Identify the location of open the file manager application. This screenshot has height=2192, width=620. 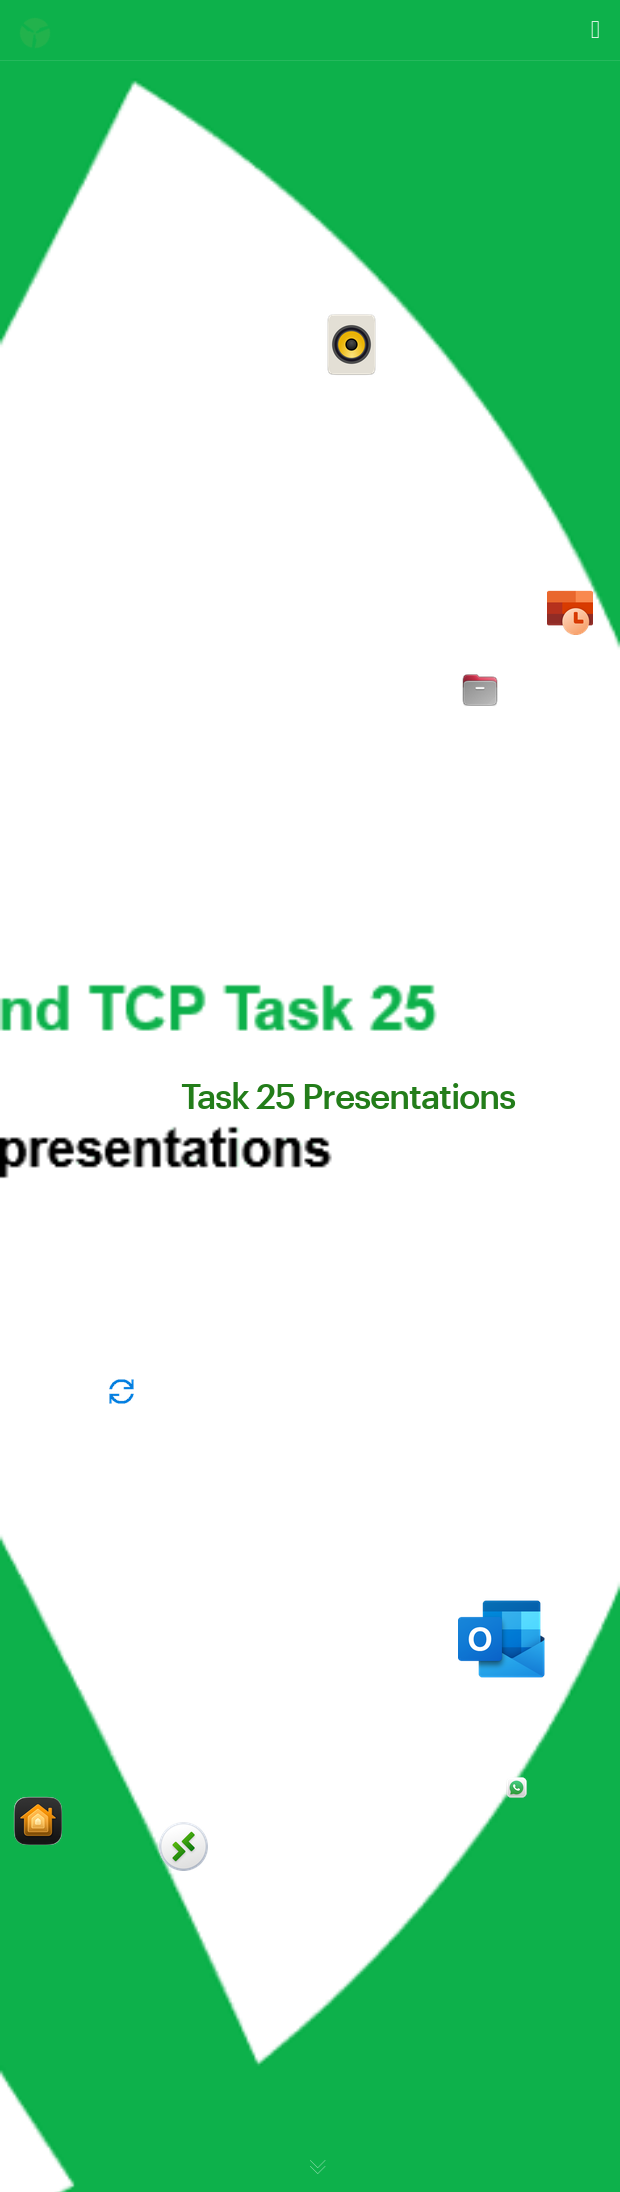
(480, 690).